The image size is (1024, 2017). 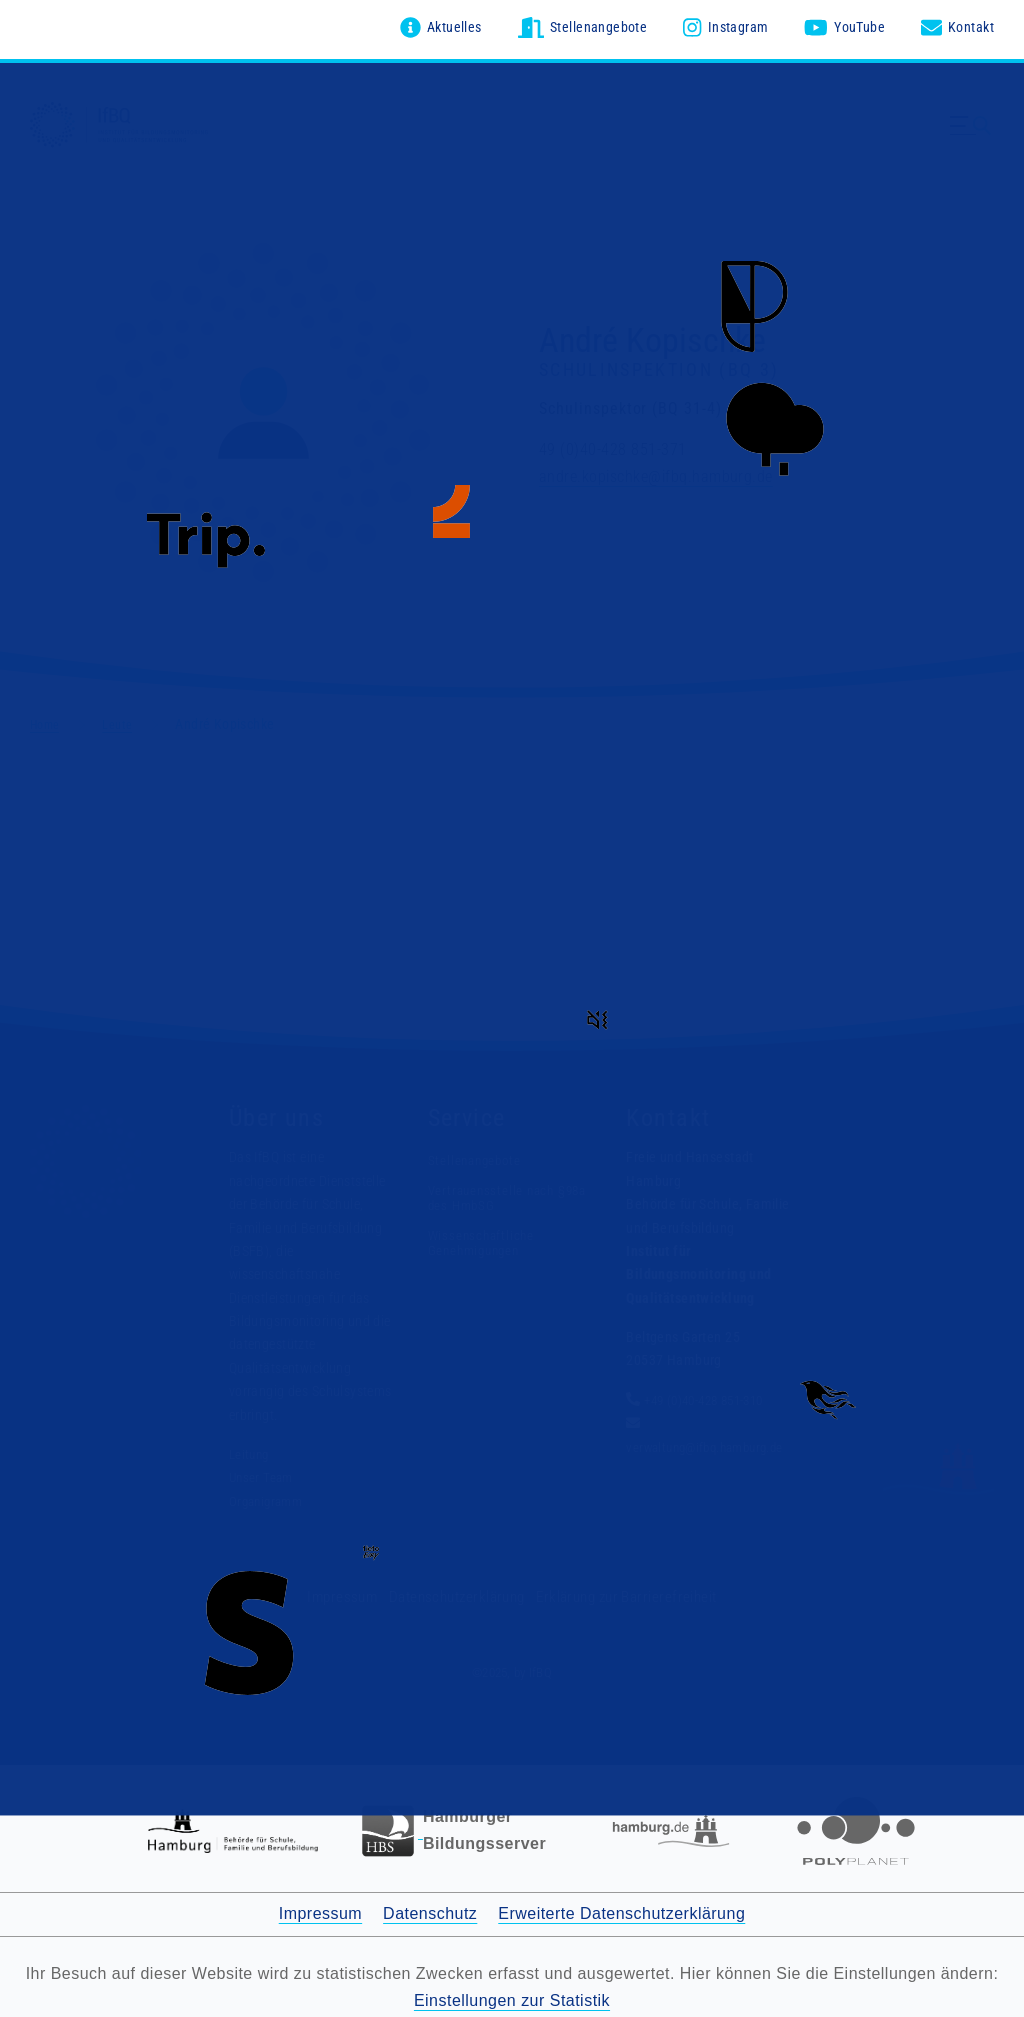 I want to click on visit the Phosphor Icons website, so click(x=754, y=306).